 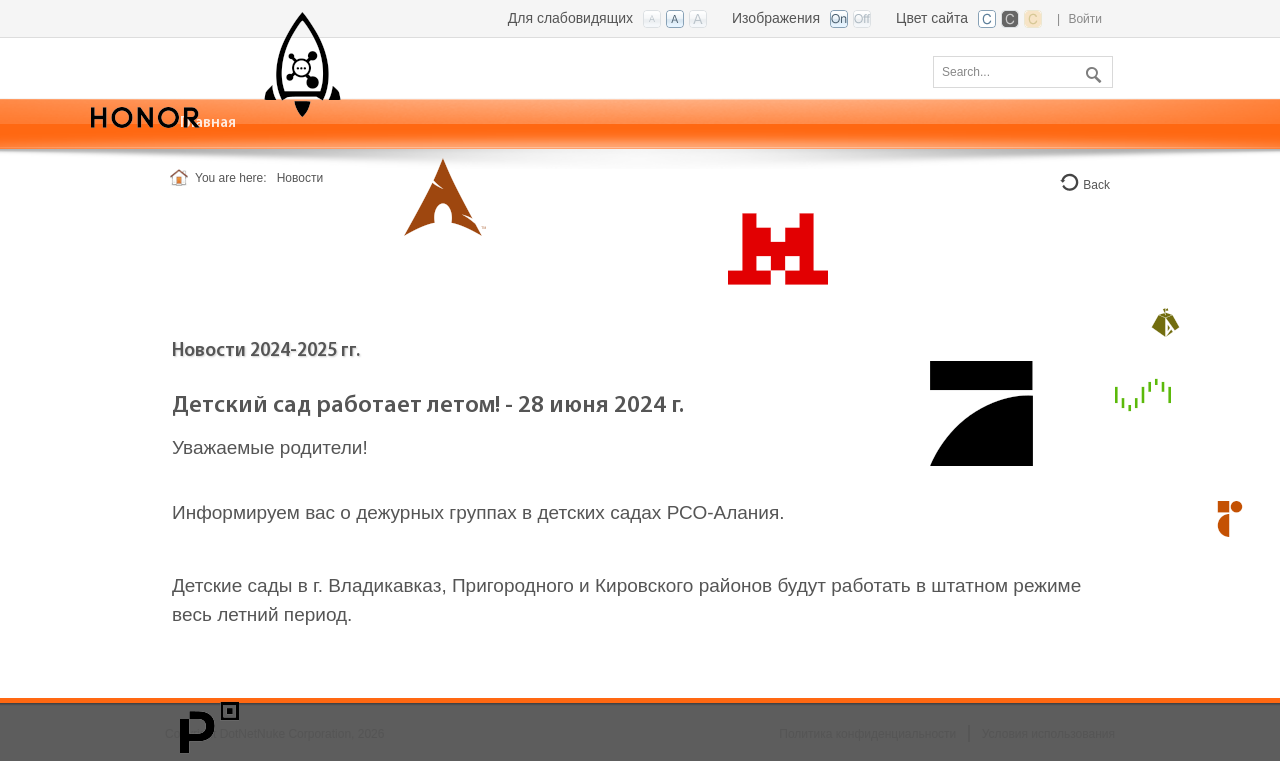 What do you see at coordinates (302, 64) in the screenshot?
I see `Apache RocketMQ logo` at bounding box center [302, 64].